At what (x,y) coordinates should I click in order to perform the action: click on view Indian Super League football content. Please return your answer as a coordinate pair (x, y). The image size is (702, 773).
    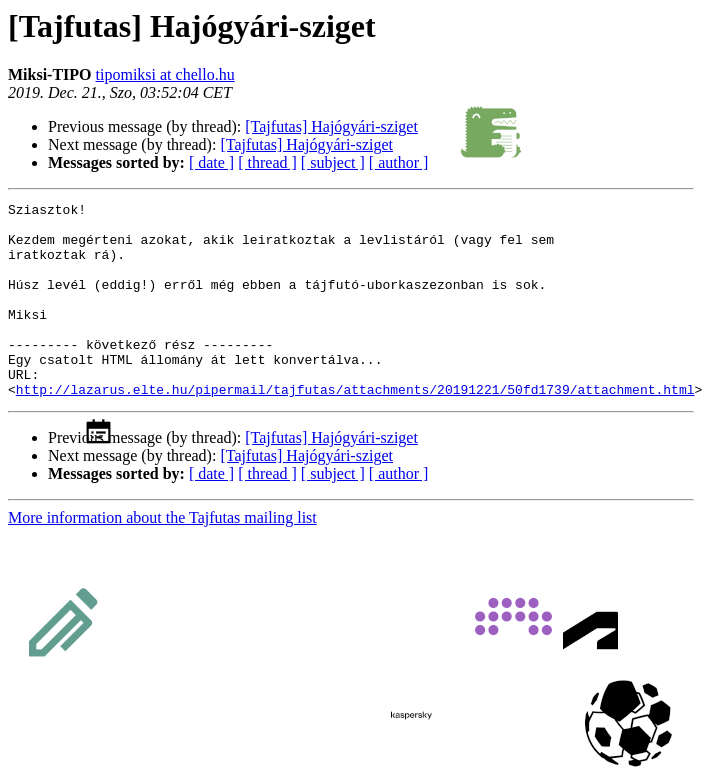
    Looking at the image, I should click on (628, 723).